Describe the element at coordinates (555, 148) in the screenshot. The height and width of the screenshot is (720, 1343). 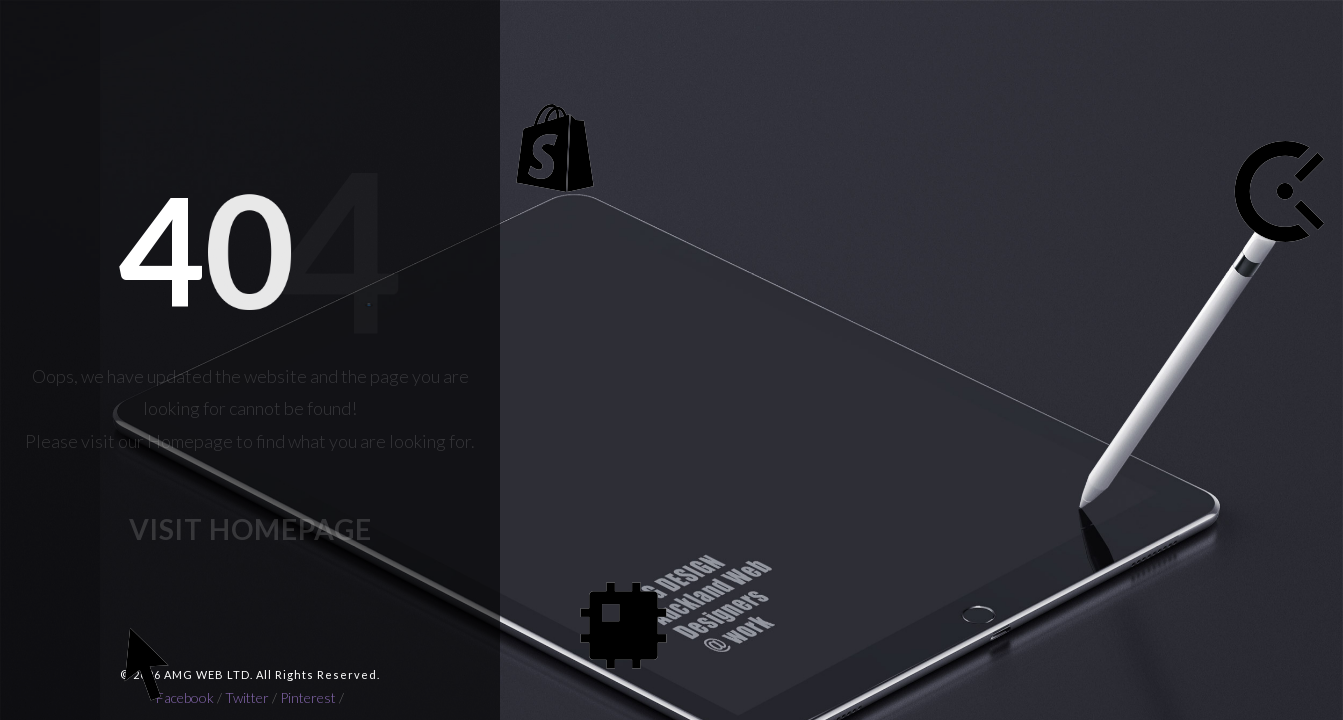
I see `open shopify store dashboard` at that location.